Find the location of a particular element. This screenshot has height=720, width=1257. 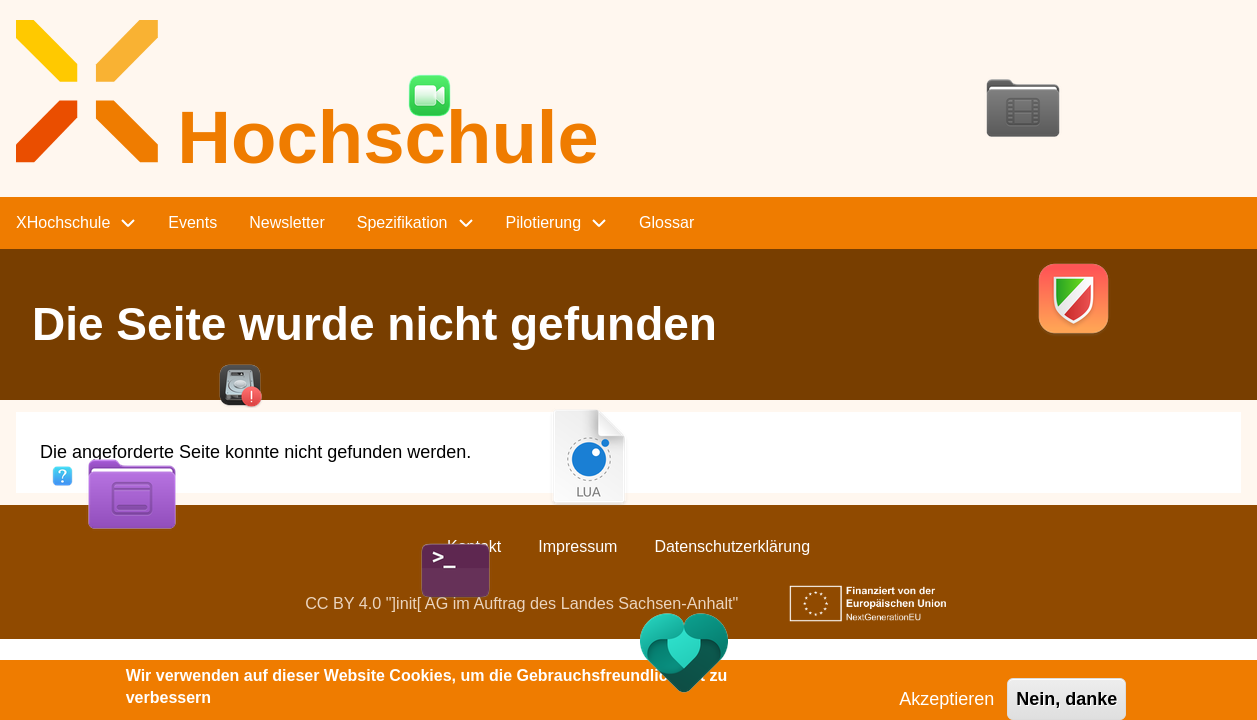

open your videos folder is located at coordinates (1023, 108).